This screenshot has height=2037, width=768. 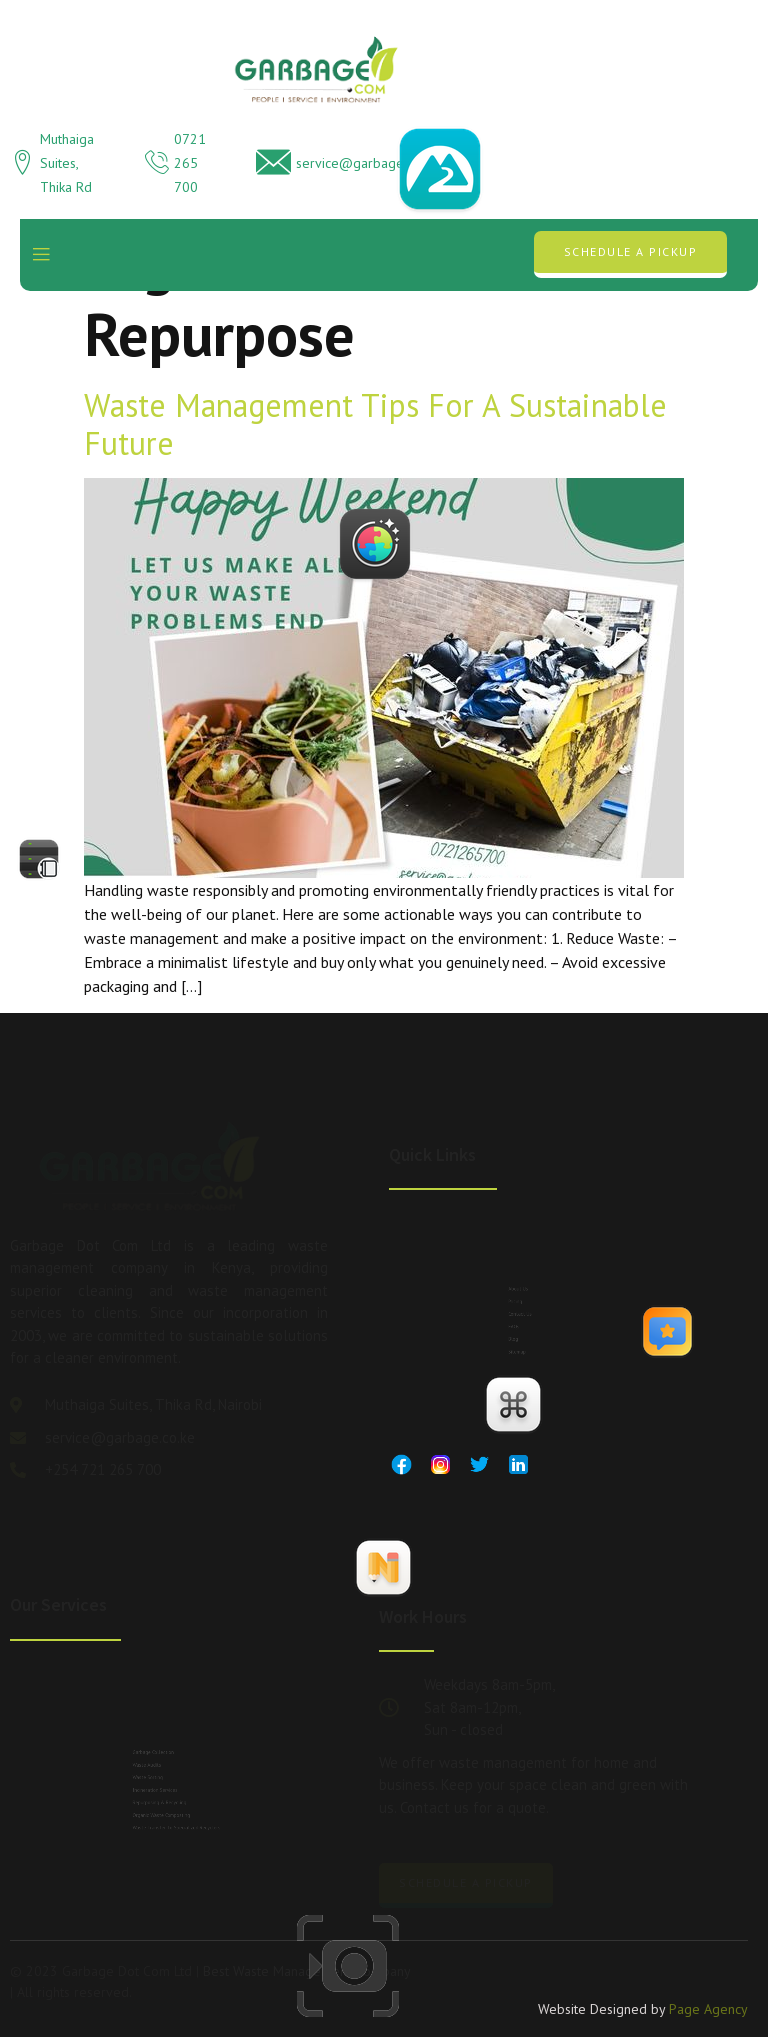 I want to click on open onboard on-screen keyboard app, so click(x=513, y=1404).